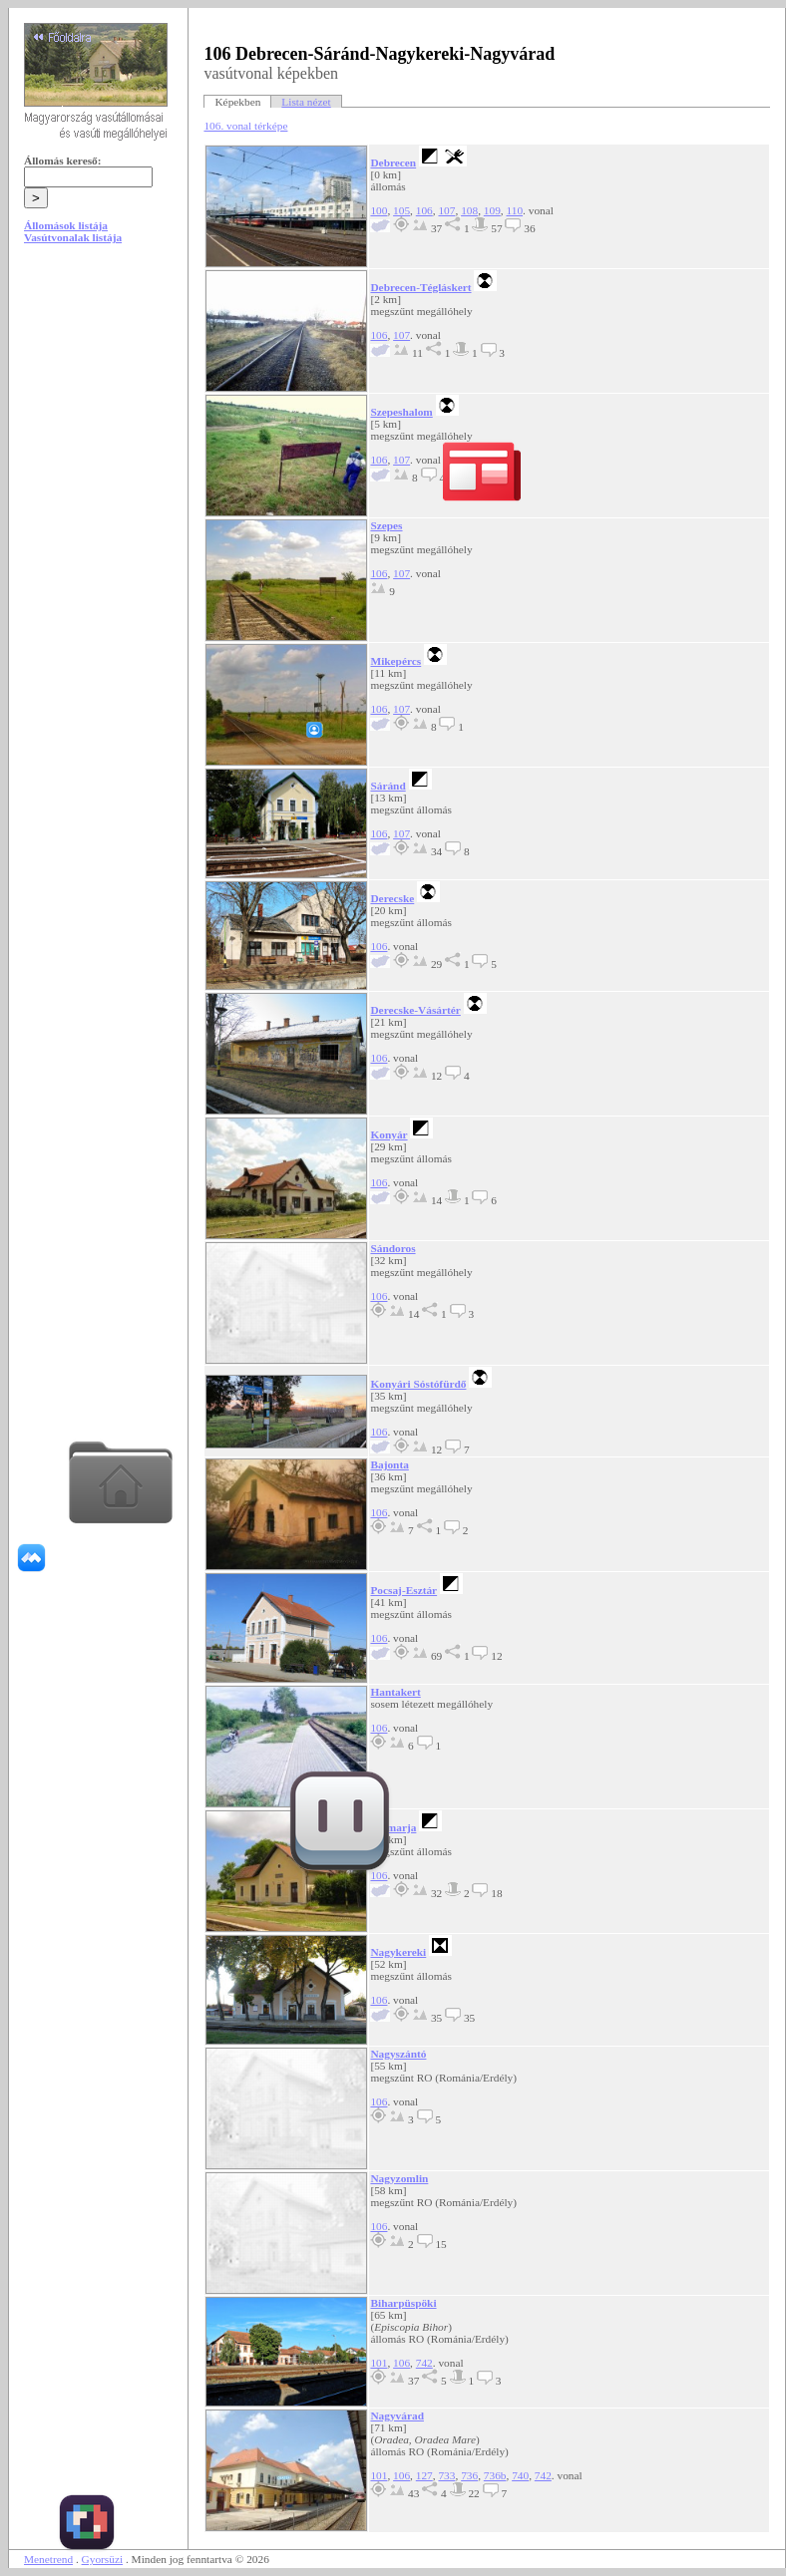 The height and width of the screenshot is (2576, 786). Describe the element at coordinates (121, 1482) in the screenshot. I see `access your home folder` at that location.